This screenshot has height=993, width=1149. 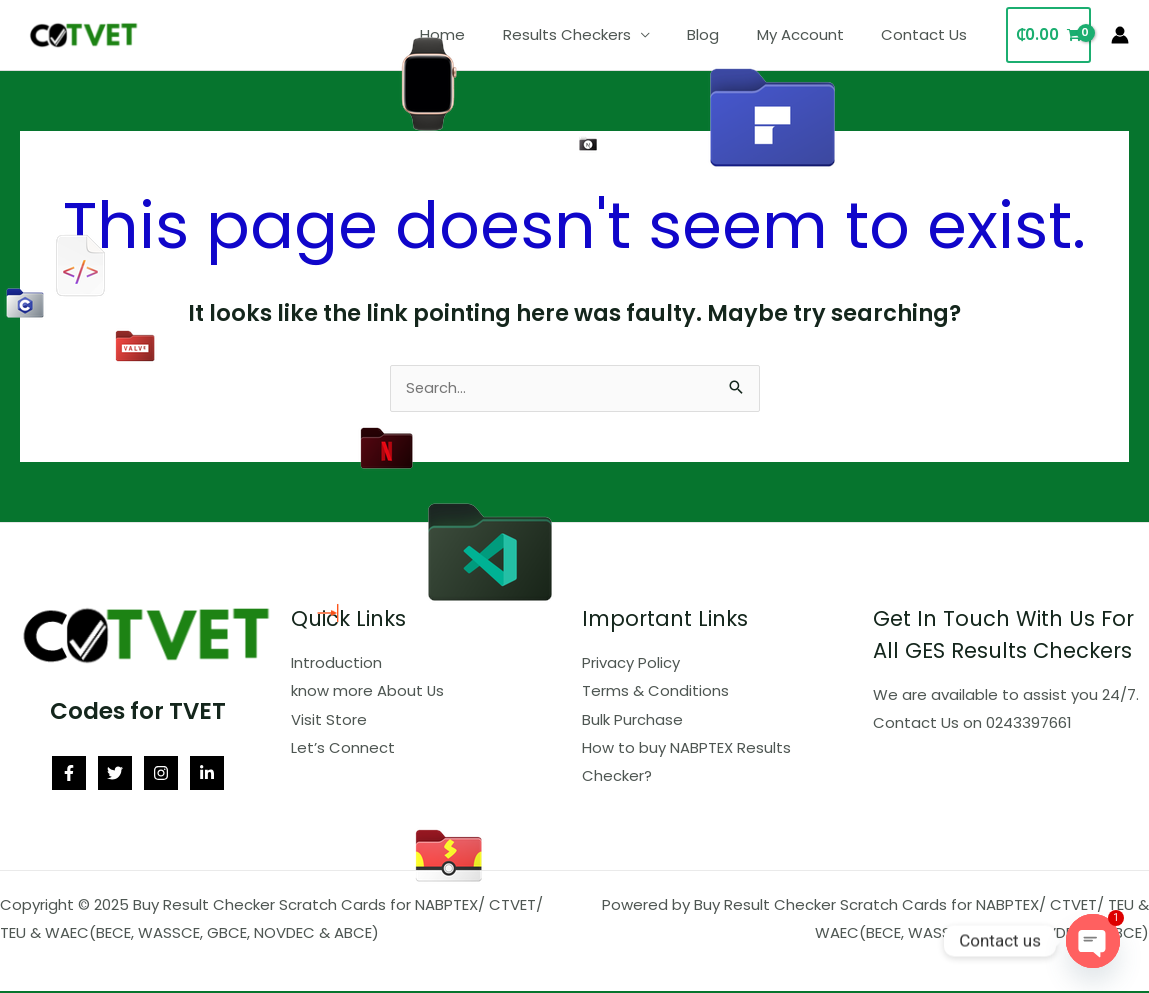 I want to click on open wondershare pdfelement documents folder, so click(x=772, y=121).